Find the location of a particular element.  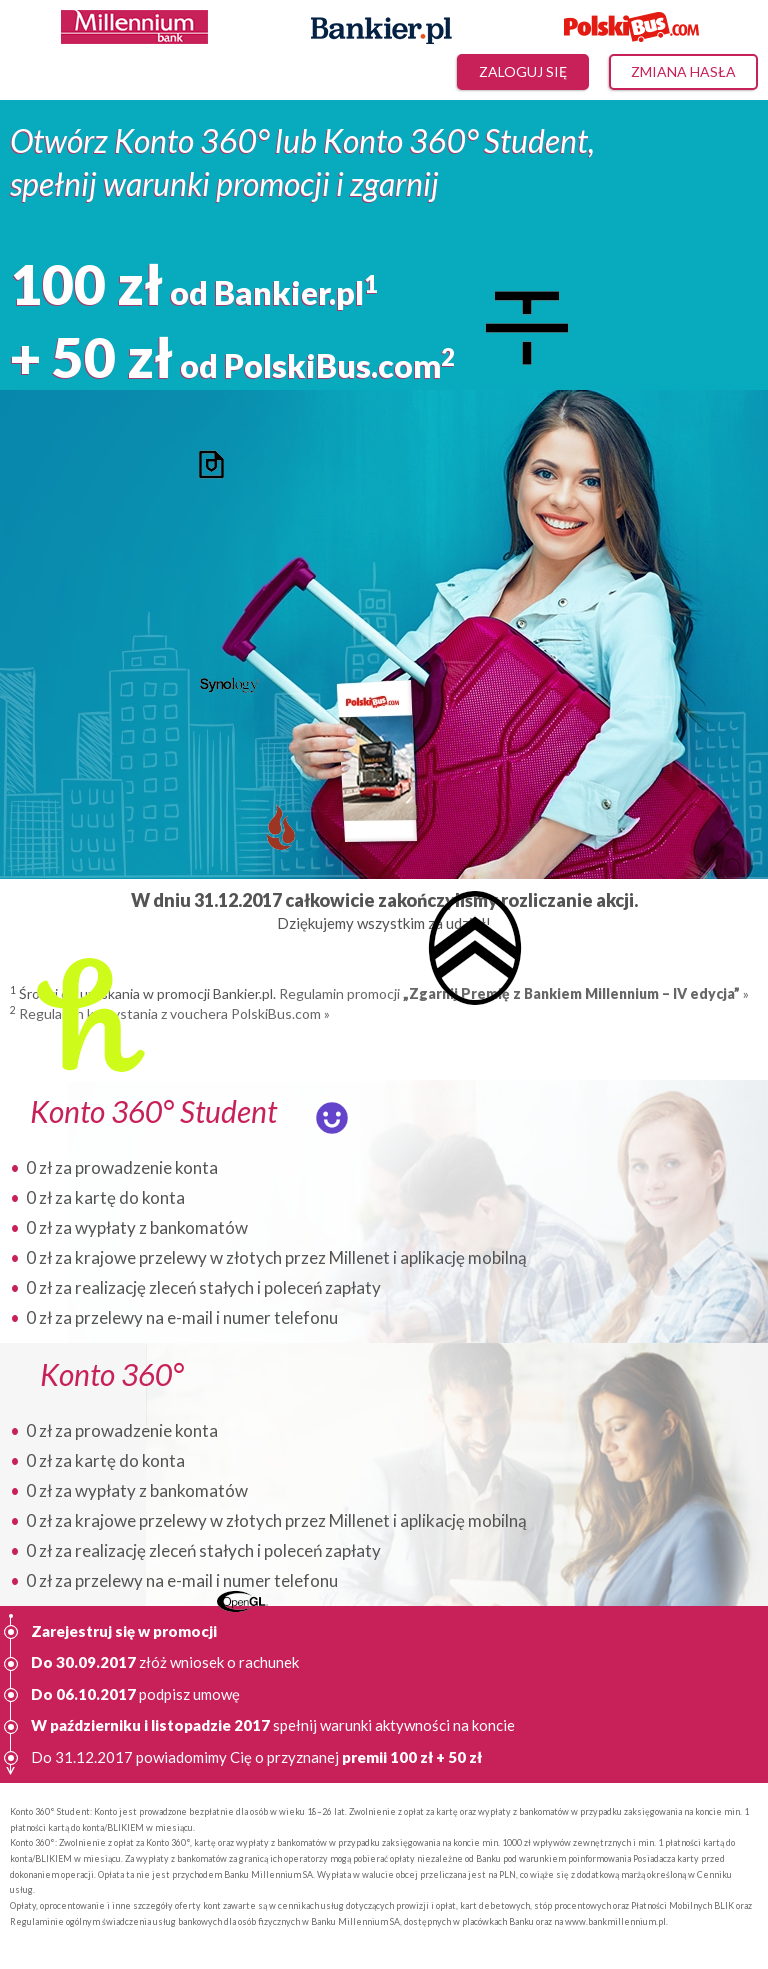

open the Honey browser extension is located at coordinates (91, 1015).